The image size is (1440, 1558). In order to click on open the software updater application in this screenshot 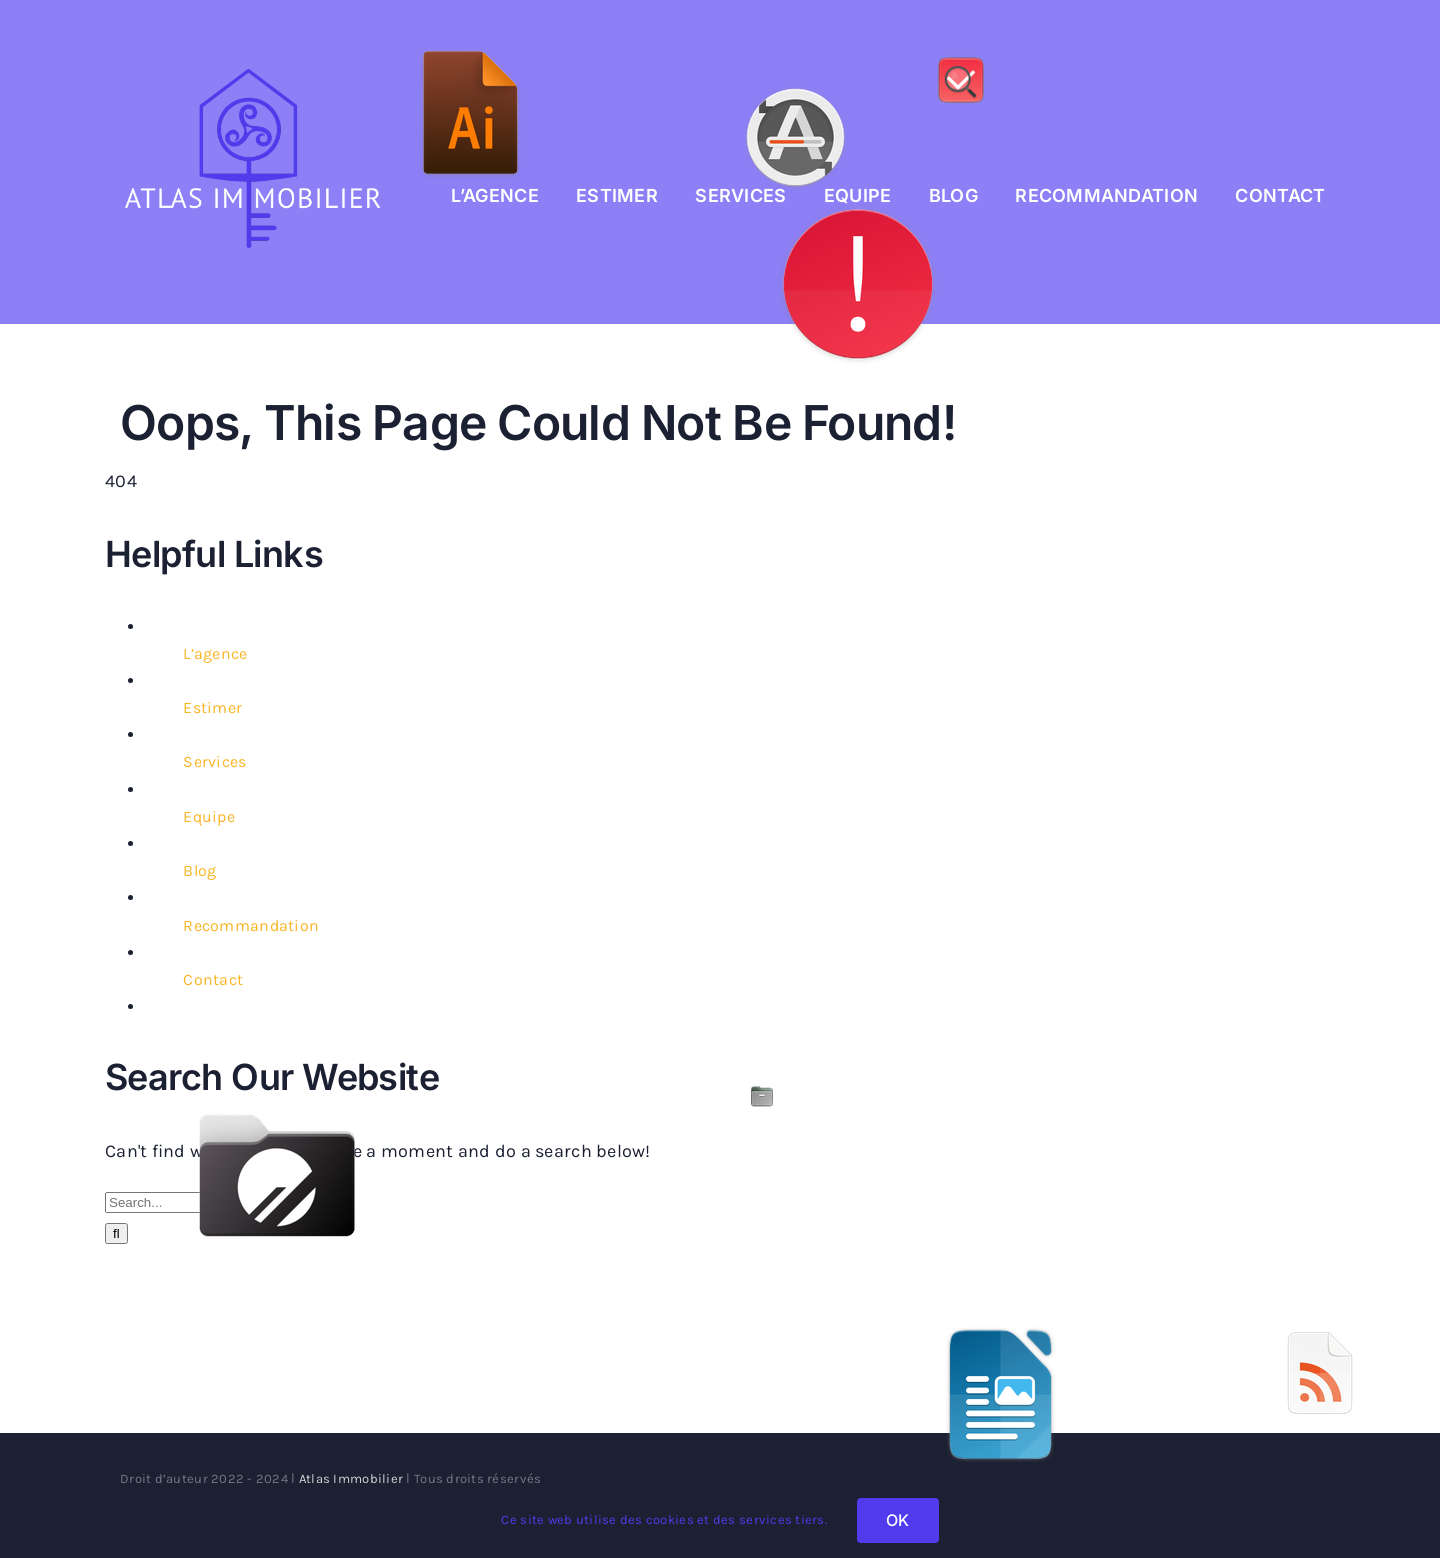, I will do `click(795, 137)`.